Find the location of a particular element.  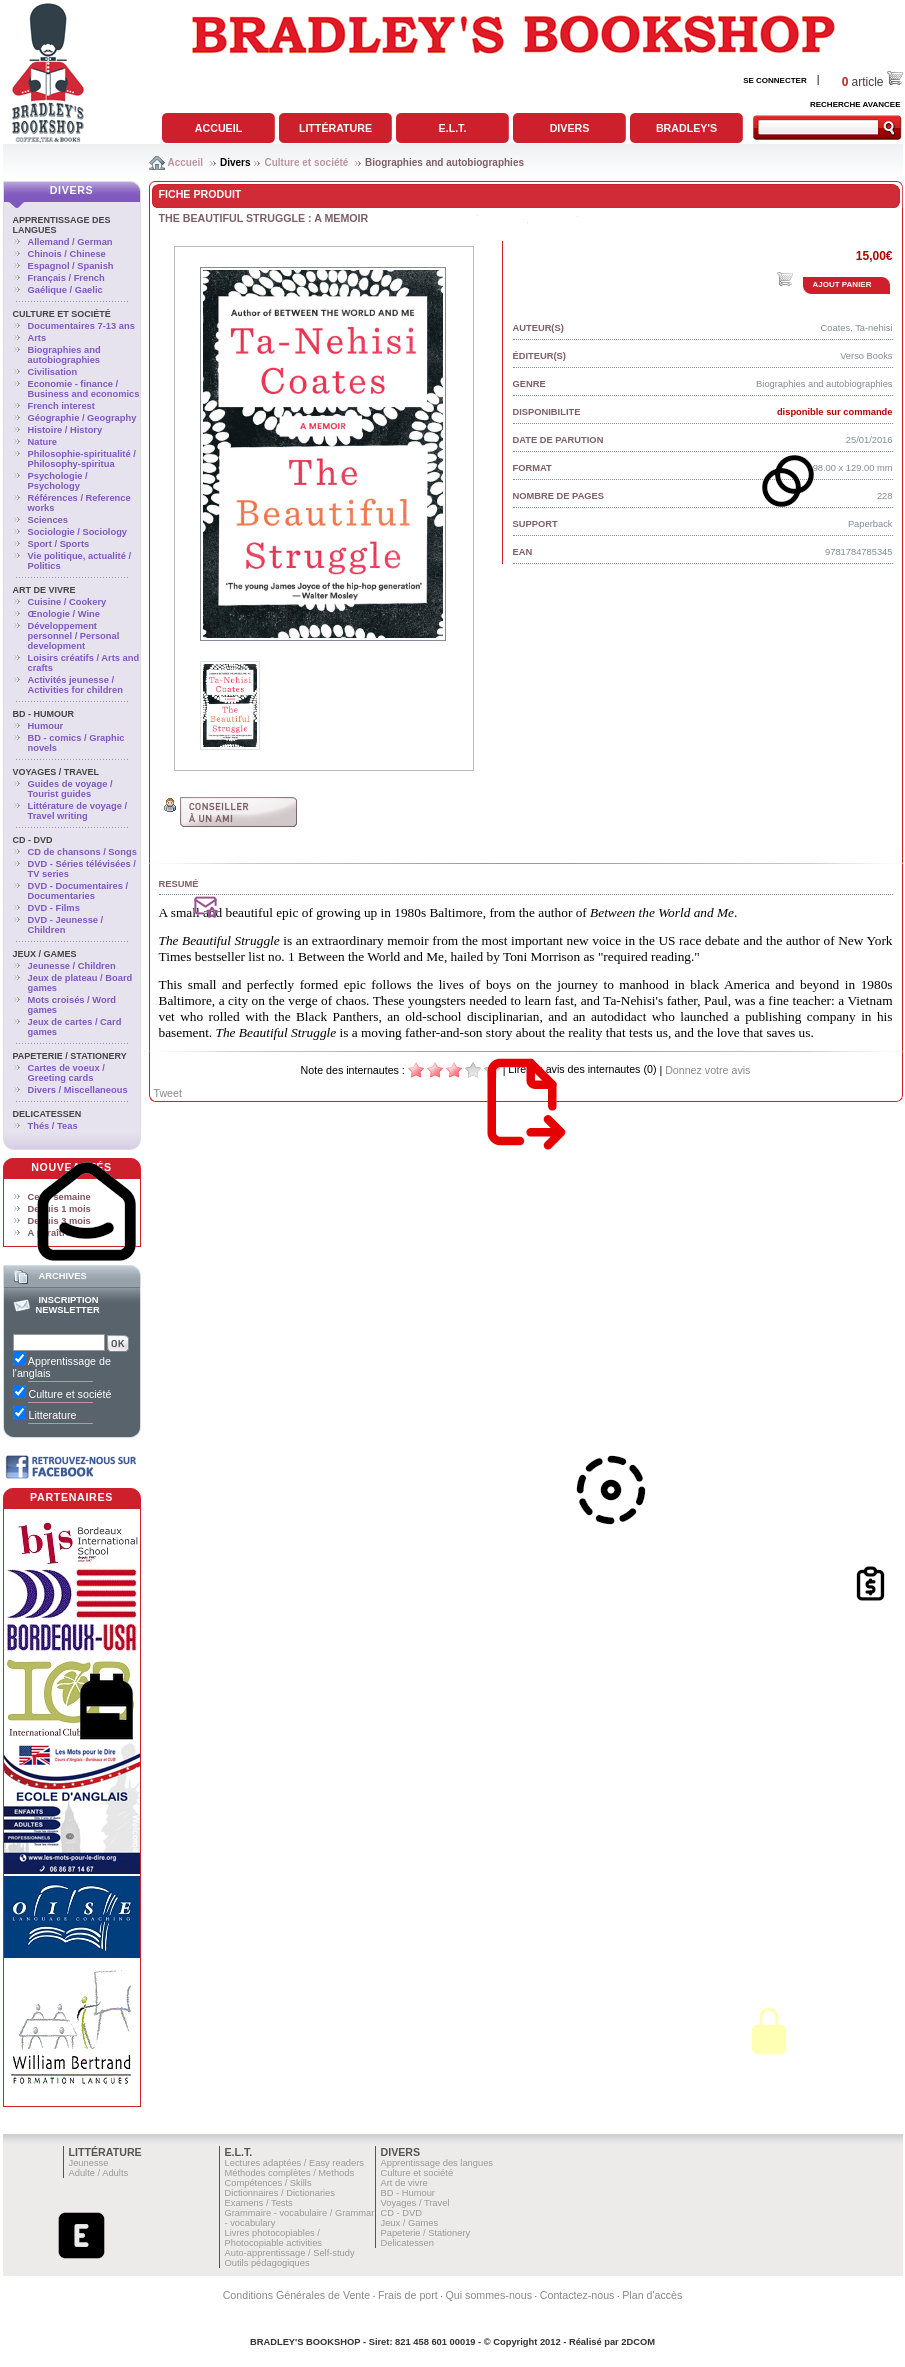

view financial report is located at coordinates (870, 1583).